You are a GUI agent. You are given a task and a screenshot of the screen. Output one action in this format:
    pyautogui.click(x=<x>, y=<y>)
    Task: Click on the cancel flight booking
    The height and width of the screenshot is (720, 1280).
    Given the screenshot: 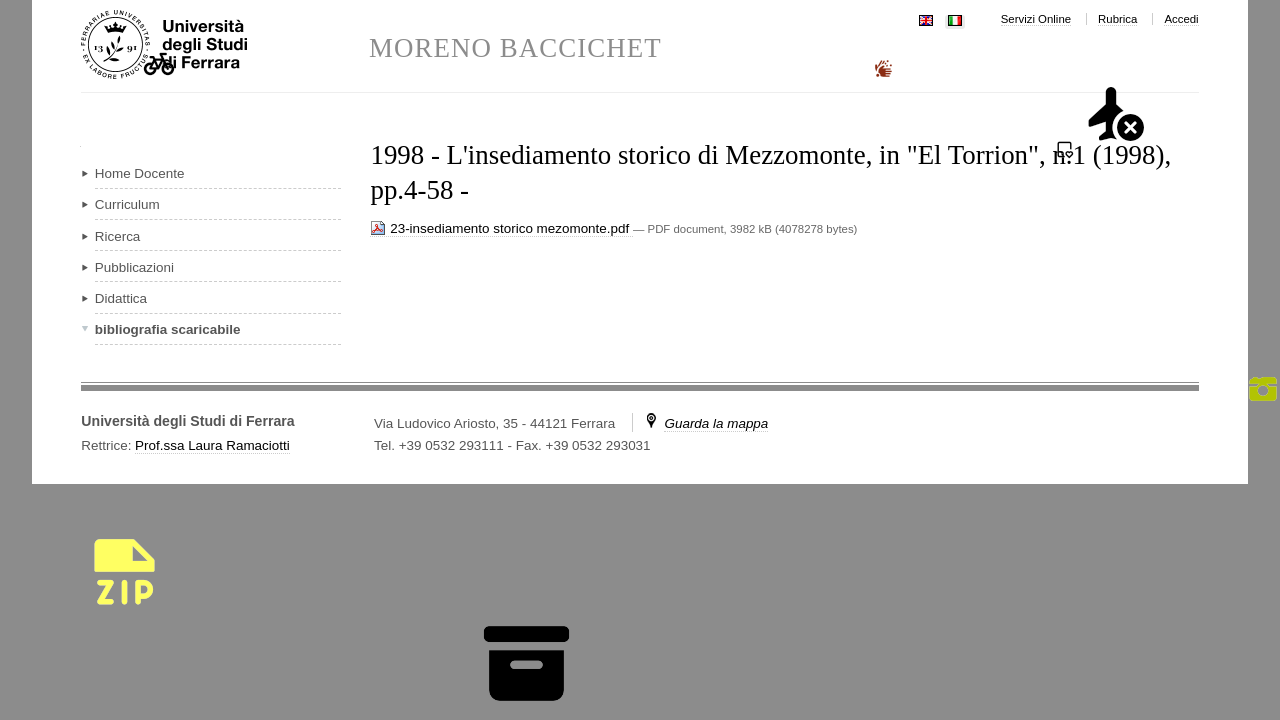 What is the action you would take?
    pyautogui.click(x=1114, y=114)
    